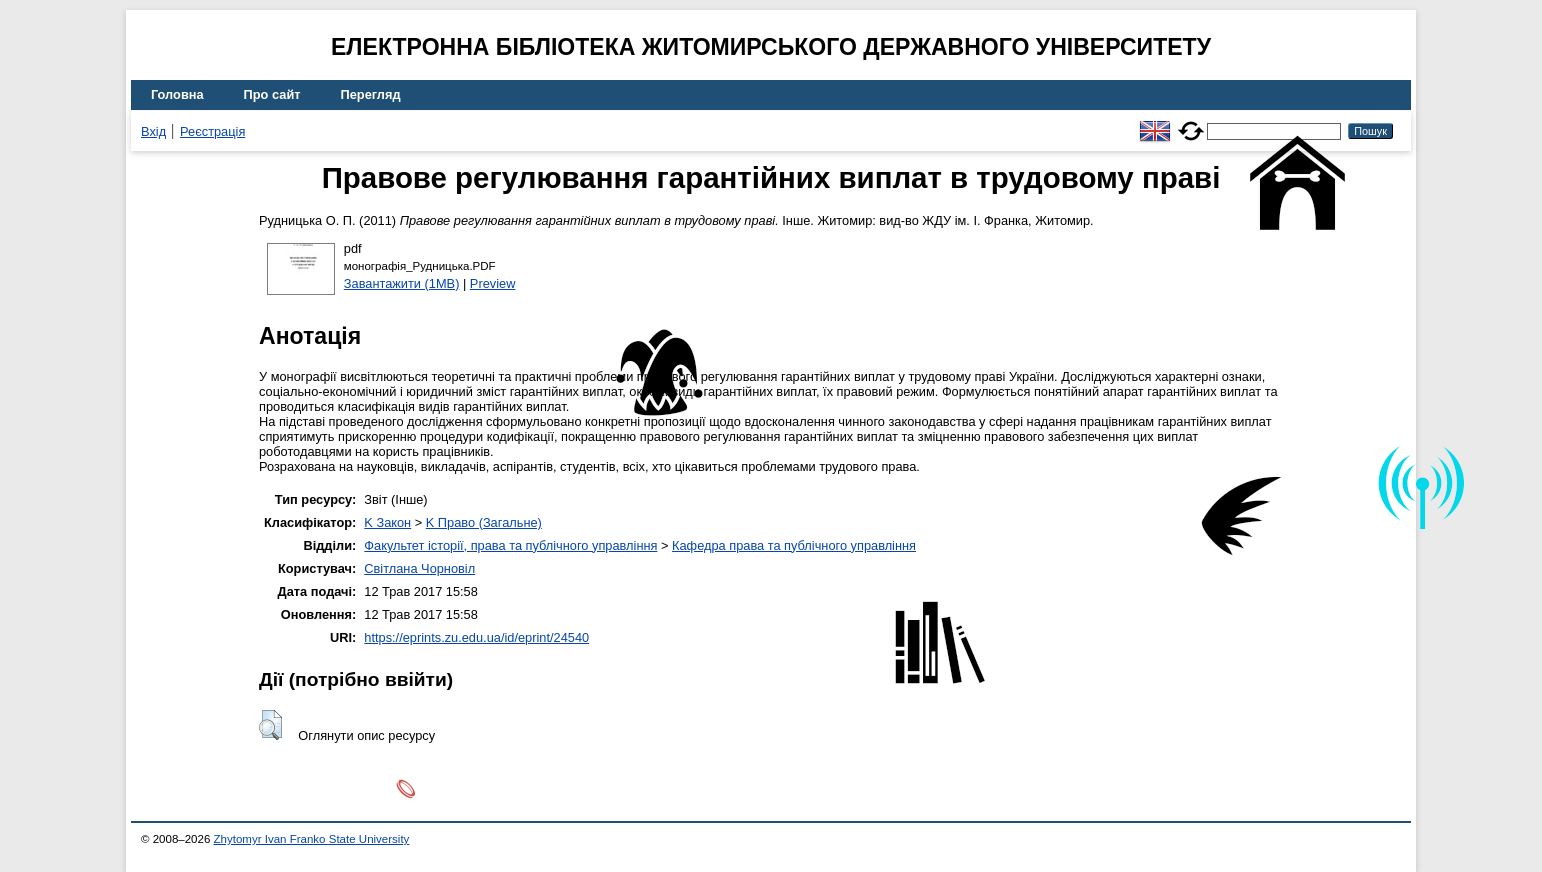 The height and width of the screenshot is (872, 1542). Describe the element at coordinates (939, 639) in the screenshot. I see `access your library or book collection` at that location.